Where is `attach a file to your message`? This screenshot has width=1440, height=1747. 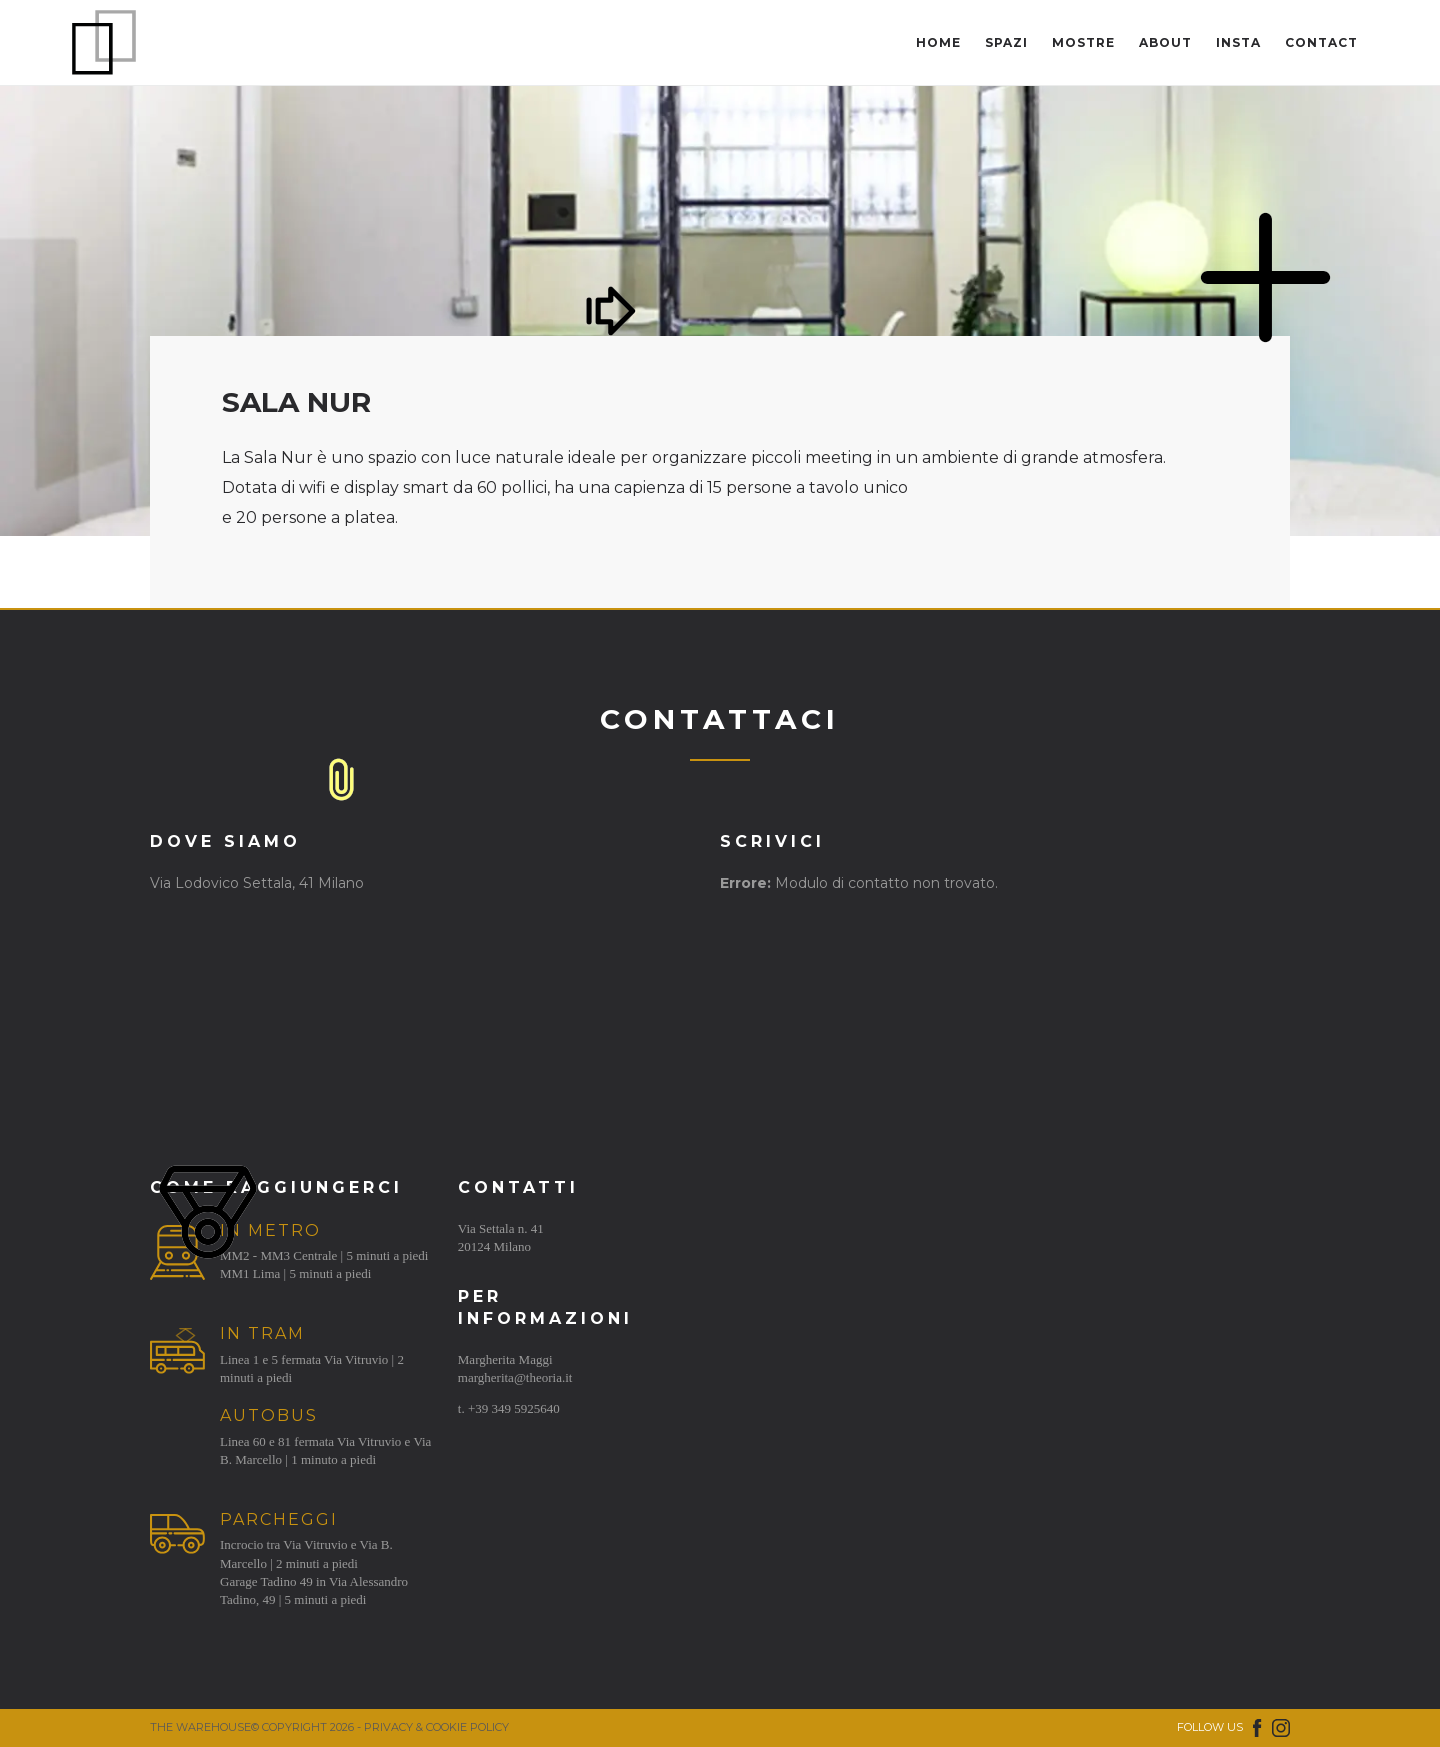 attach a file to your message is located at coordinates (341, 779).